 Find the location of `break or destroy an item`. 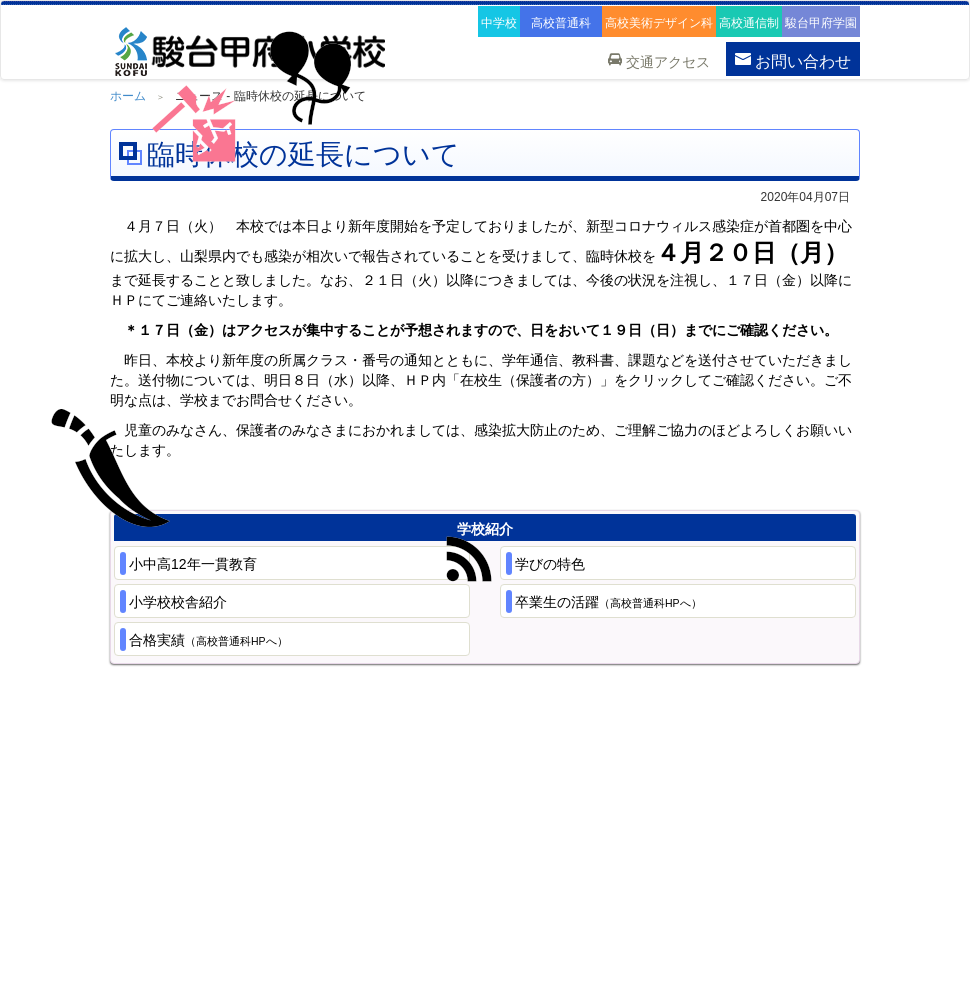

break or destroy an item is located at coordinates (193, 119).